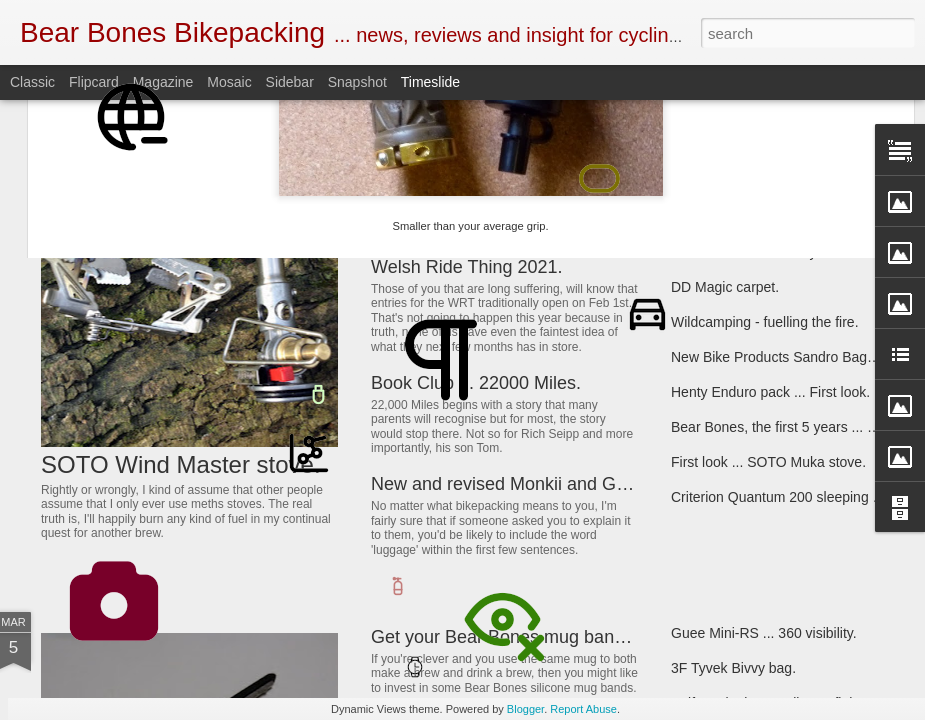 The width and height of the screenshot is (925, 720). Describe the element at coordinates (309, 453) in the screenshot. I see `view network analytics or graph data` at that location.